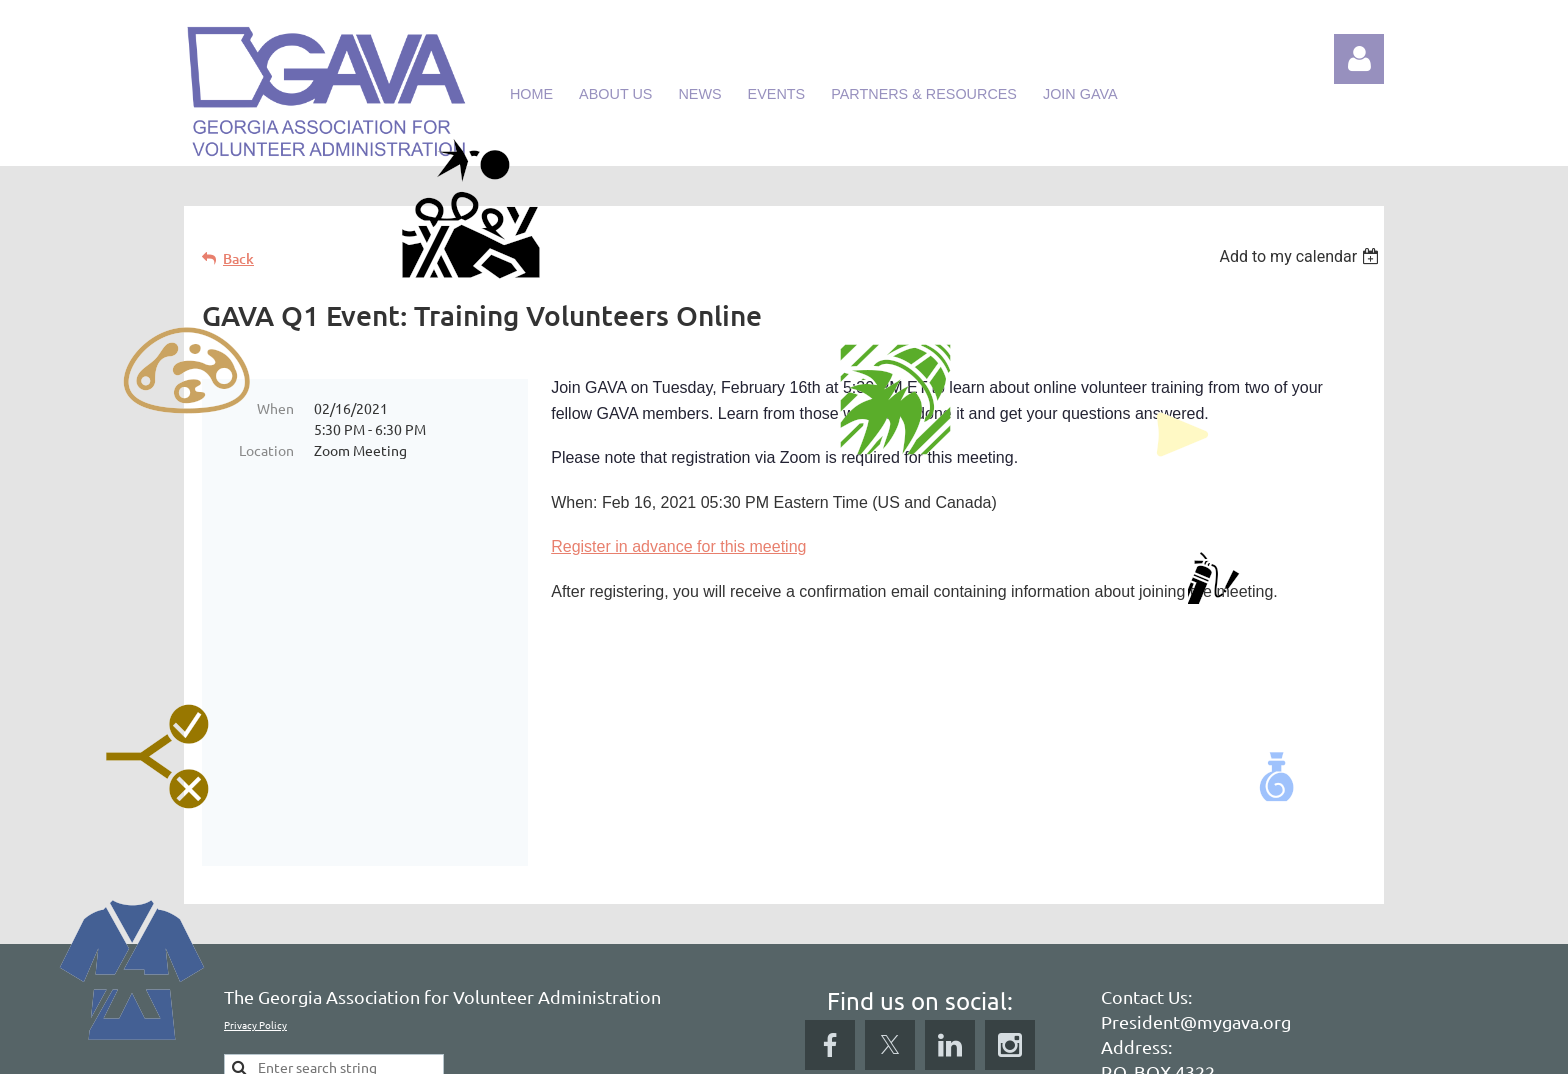 The image size is (1568, 1074). Describe the element at coordinates (187, 369) in the screenshot. I see `indicates acid or corrosive hazard in gameplay` at that location.